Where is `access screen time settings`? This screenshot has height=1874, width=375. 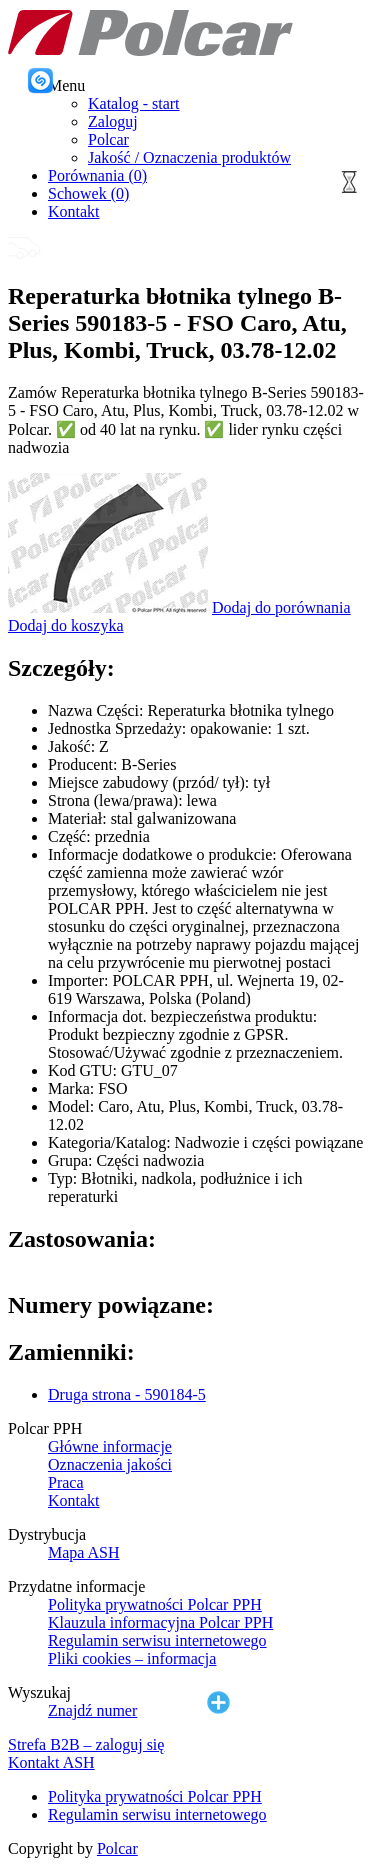 access screen time settings is located at coordinates (350, 182).